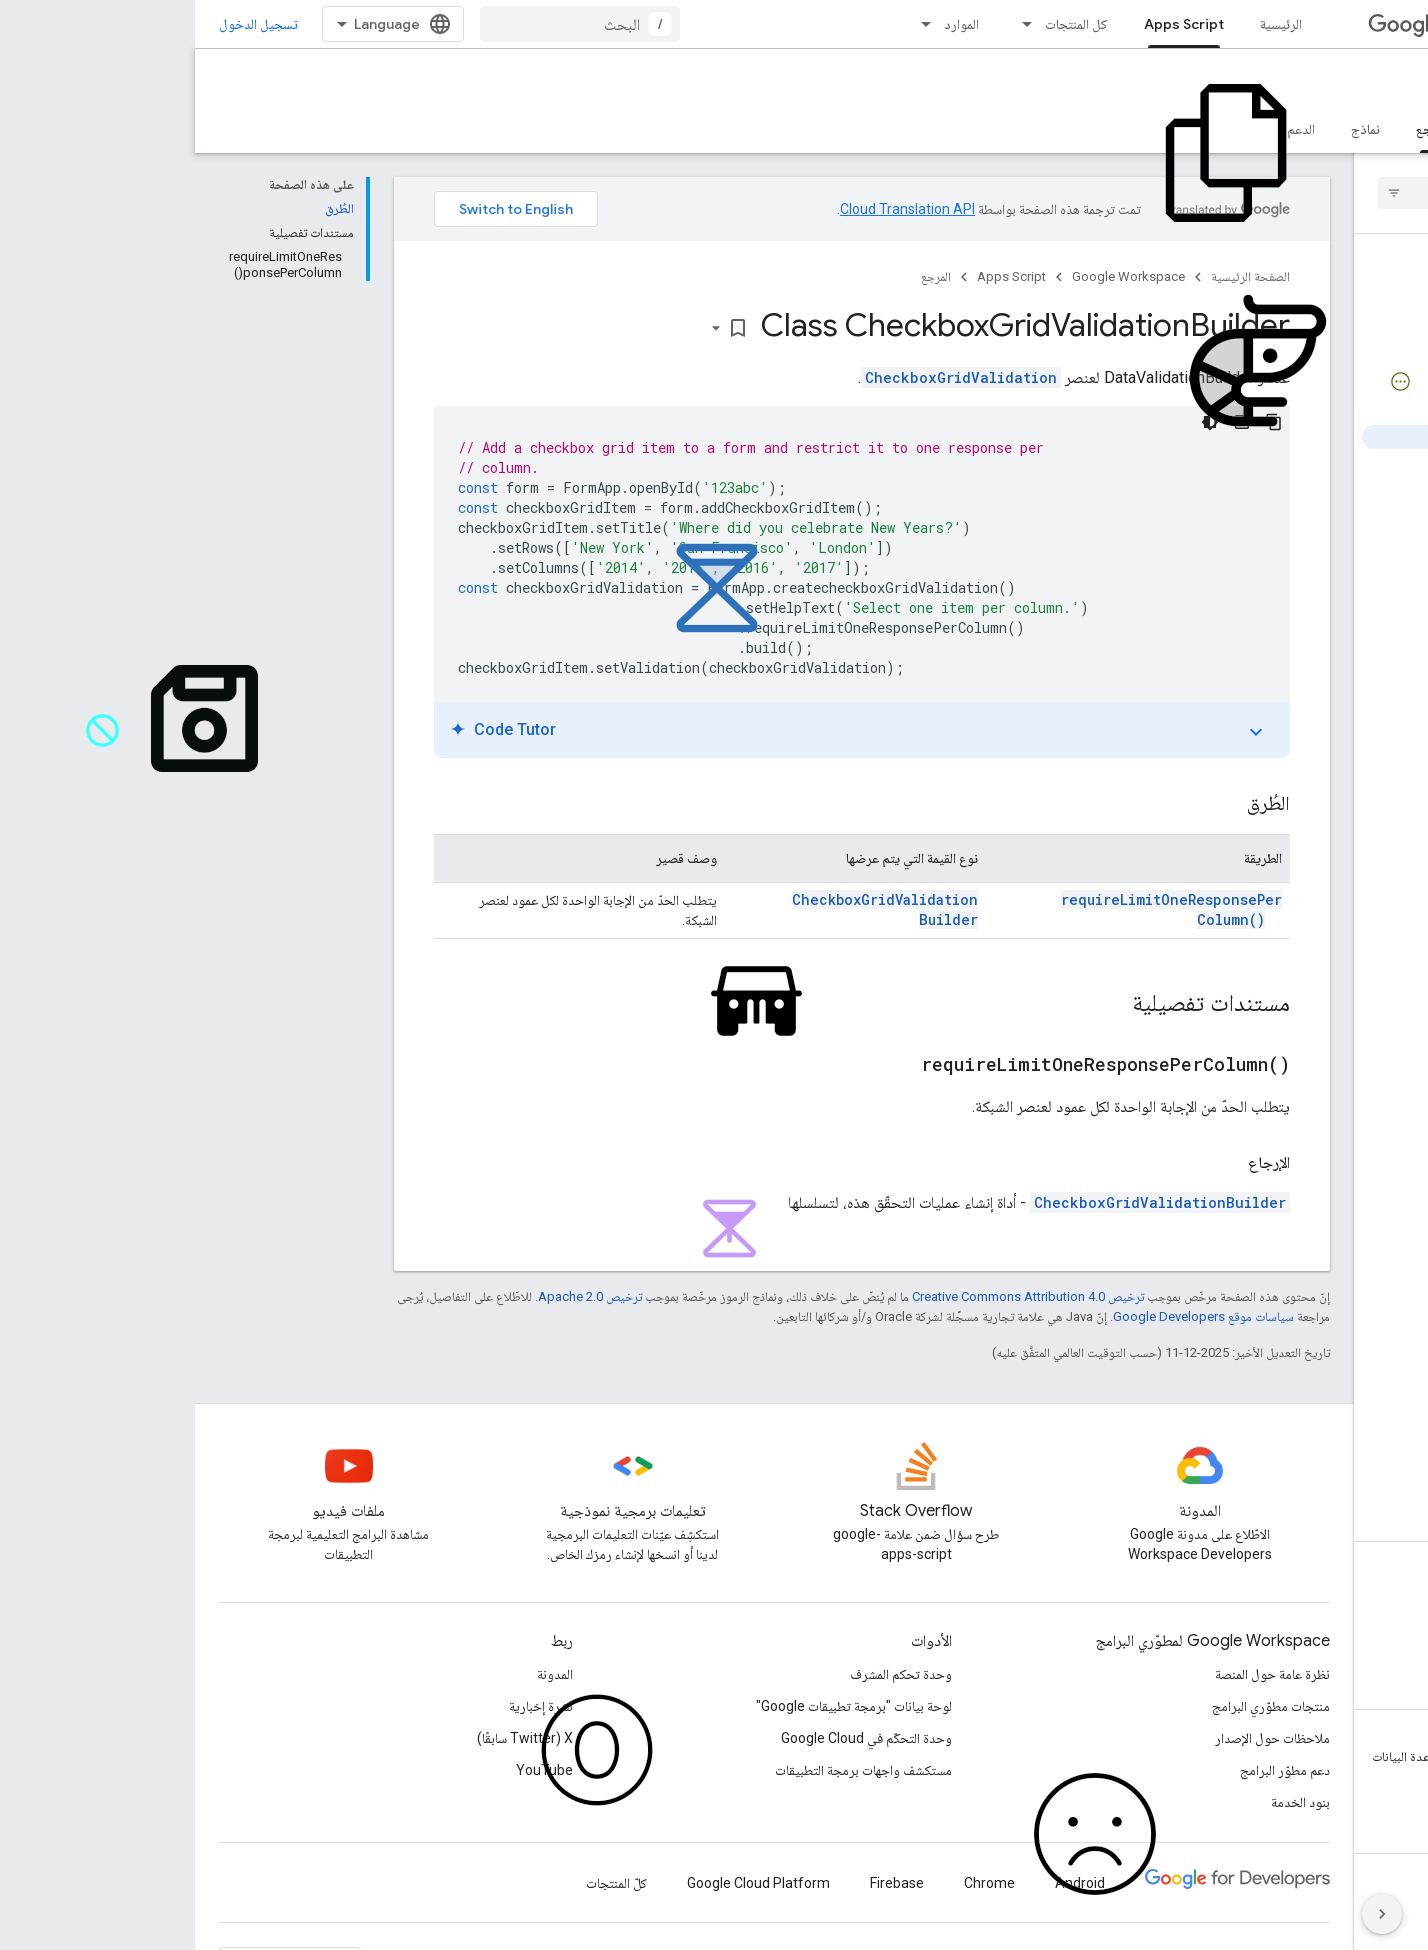 The image size is (1428, 1950). Describe the element at coordinates (1095, 1834) in the screenshot. I see `indicates negative feedback or dissatisfaction` at that location.